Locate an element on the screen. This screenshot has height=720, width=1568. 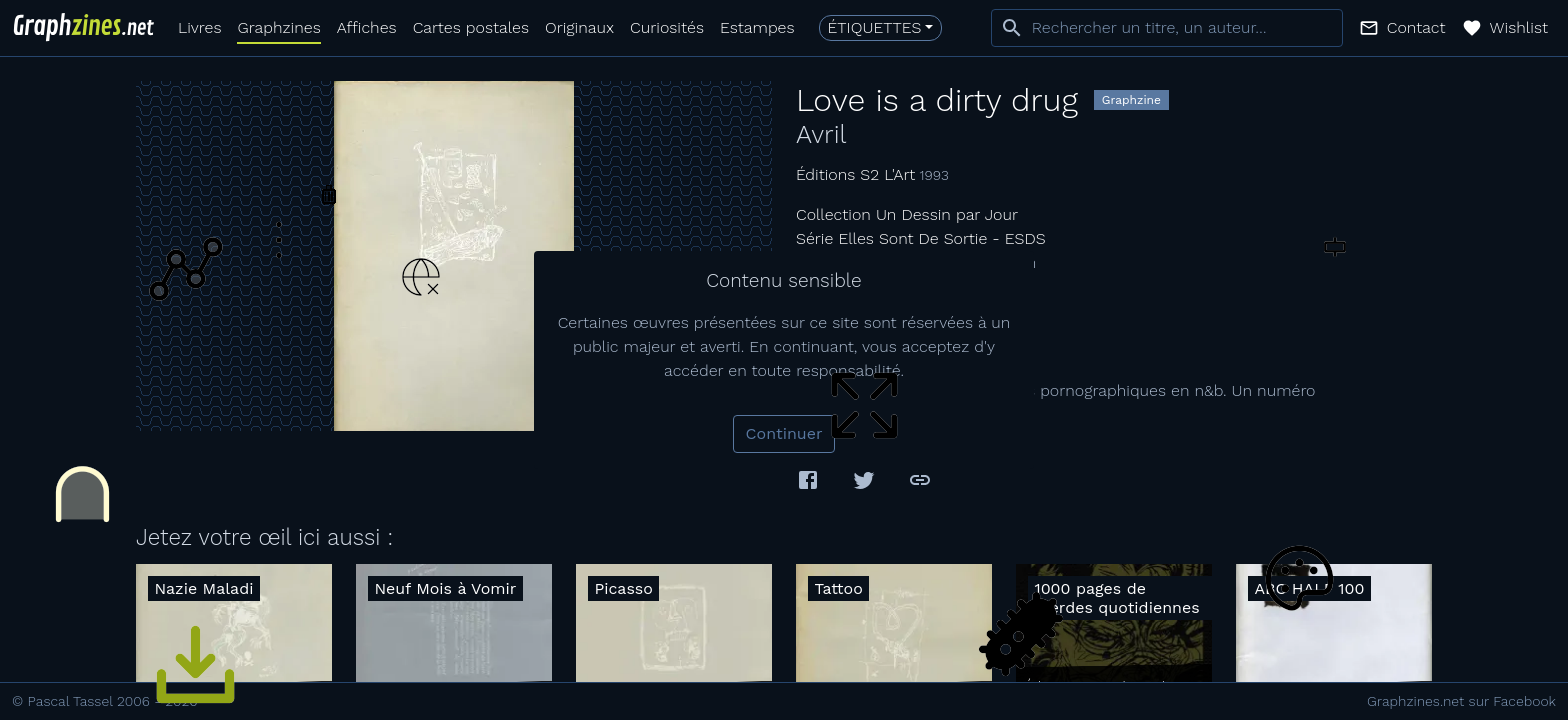
represents set intersection in data operations is located at coordinates (82, 495).